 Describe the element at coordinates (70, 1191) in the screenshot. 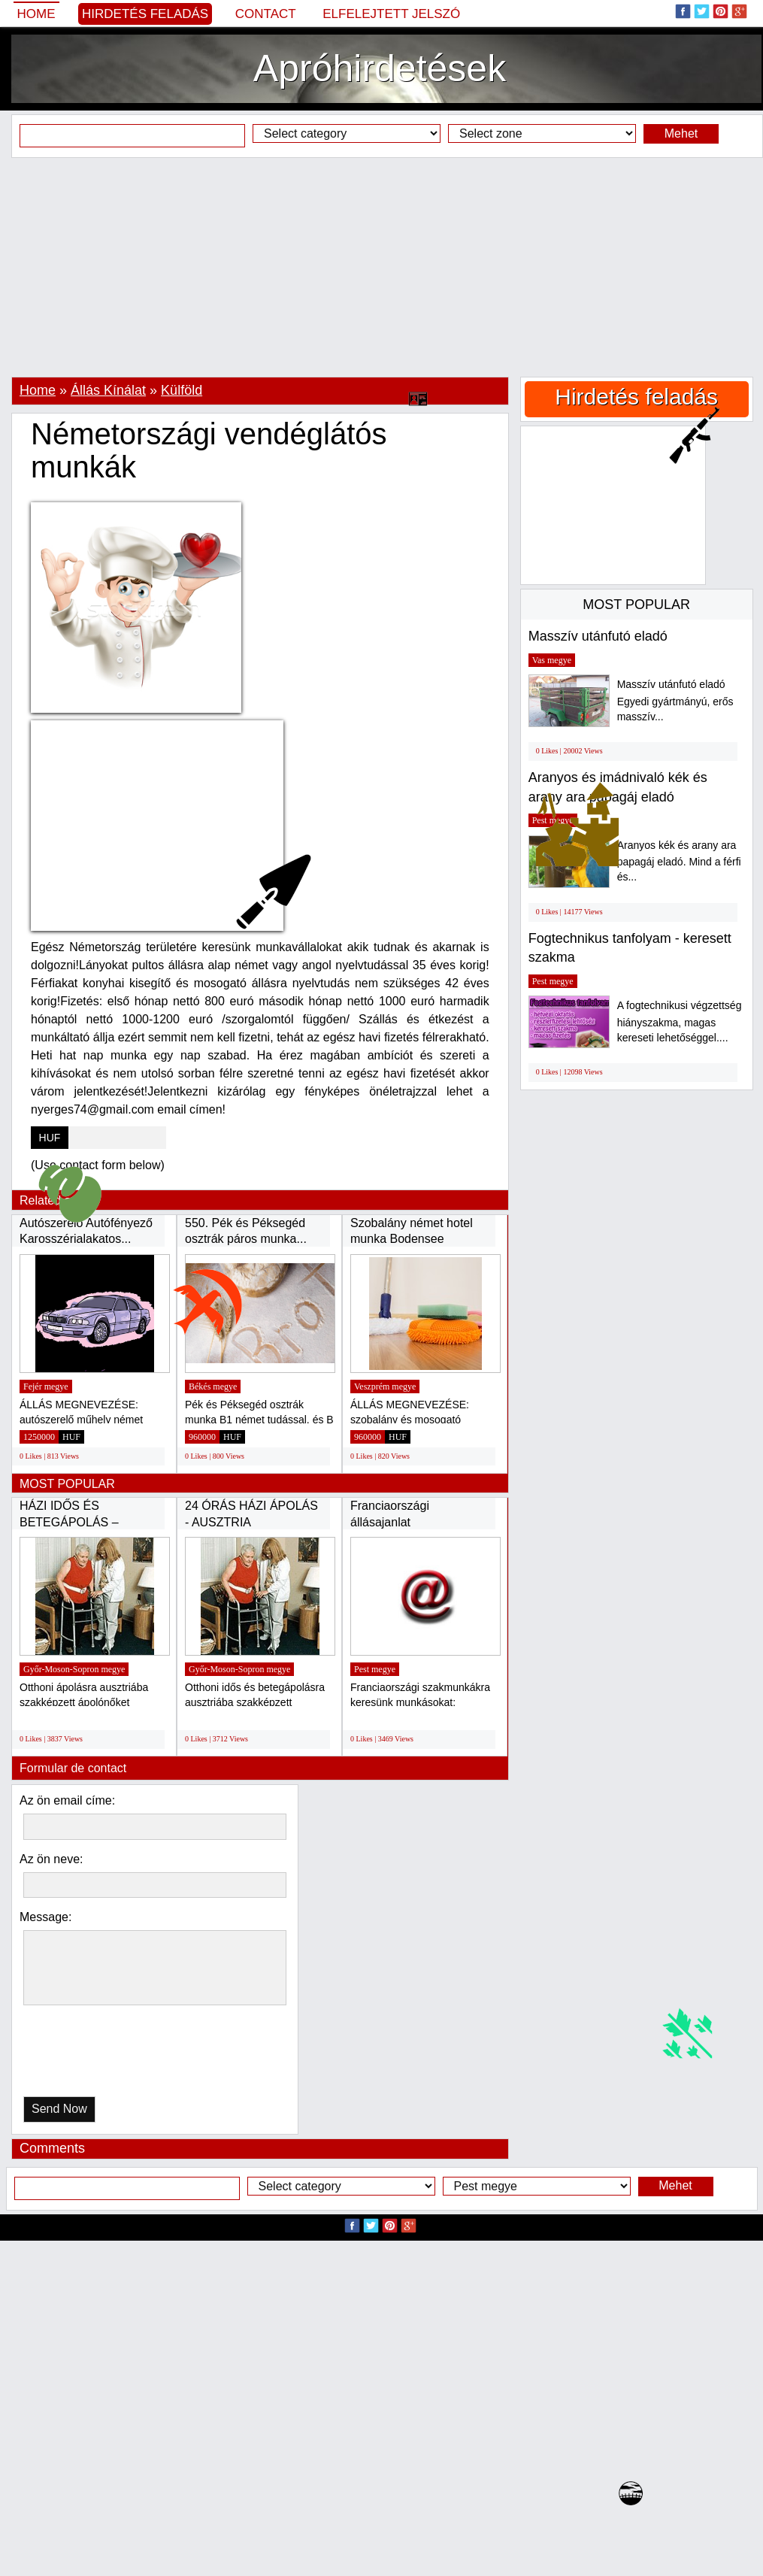

I see `access boxing or fighting game mode` at that location.